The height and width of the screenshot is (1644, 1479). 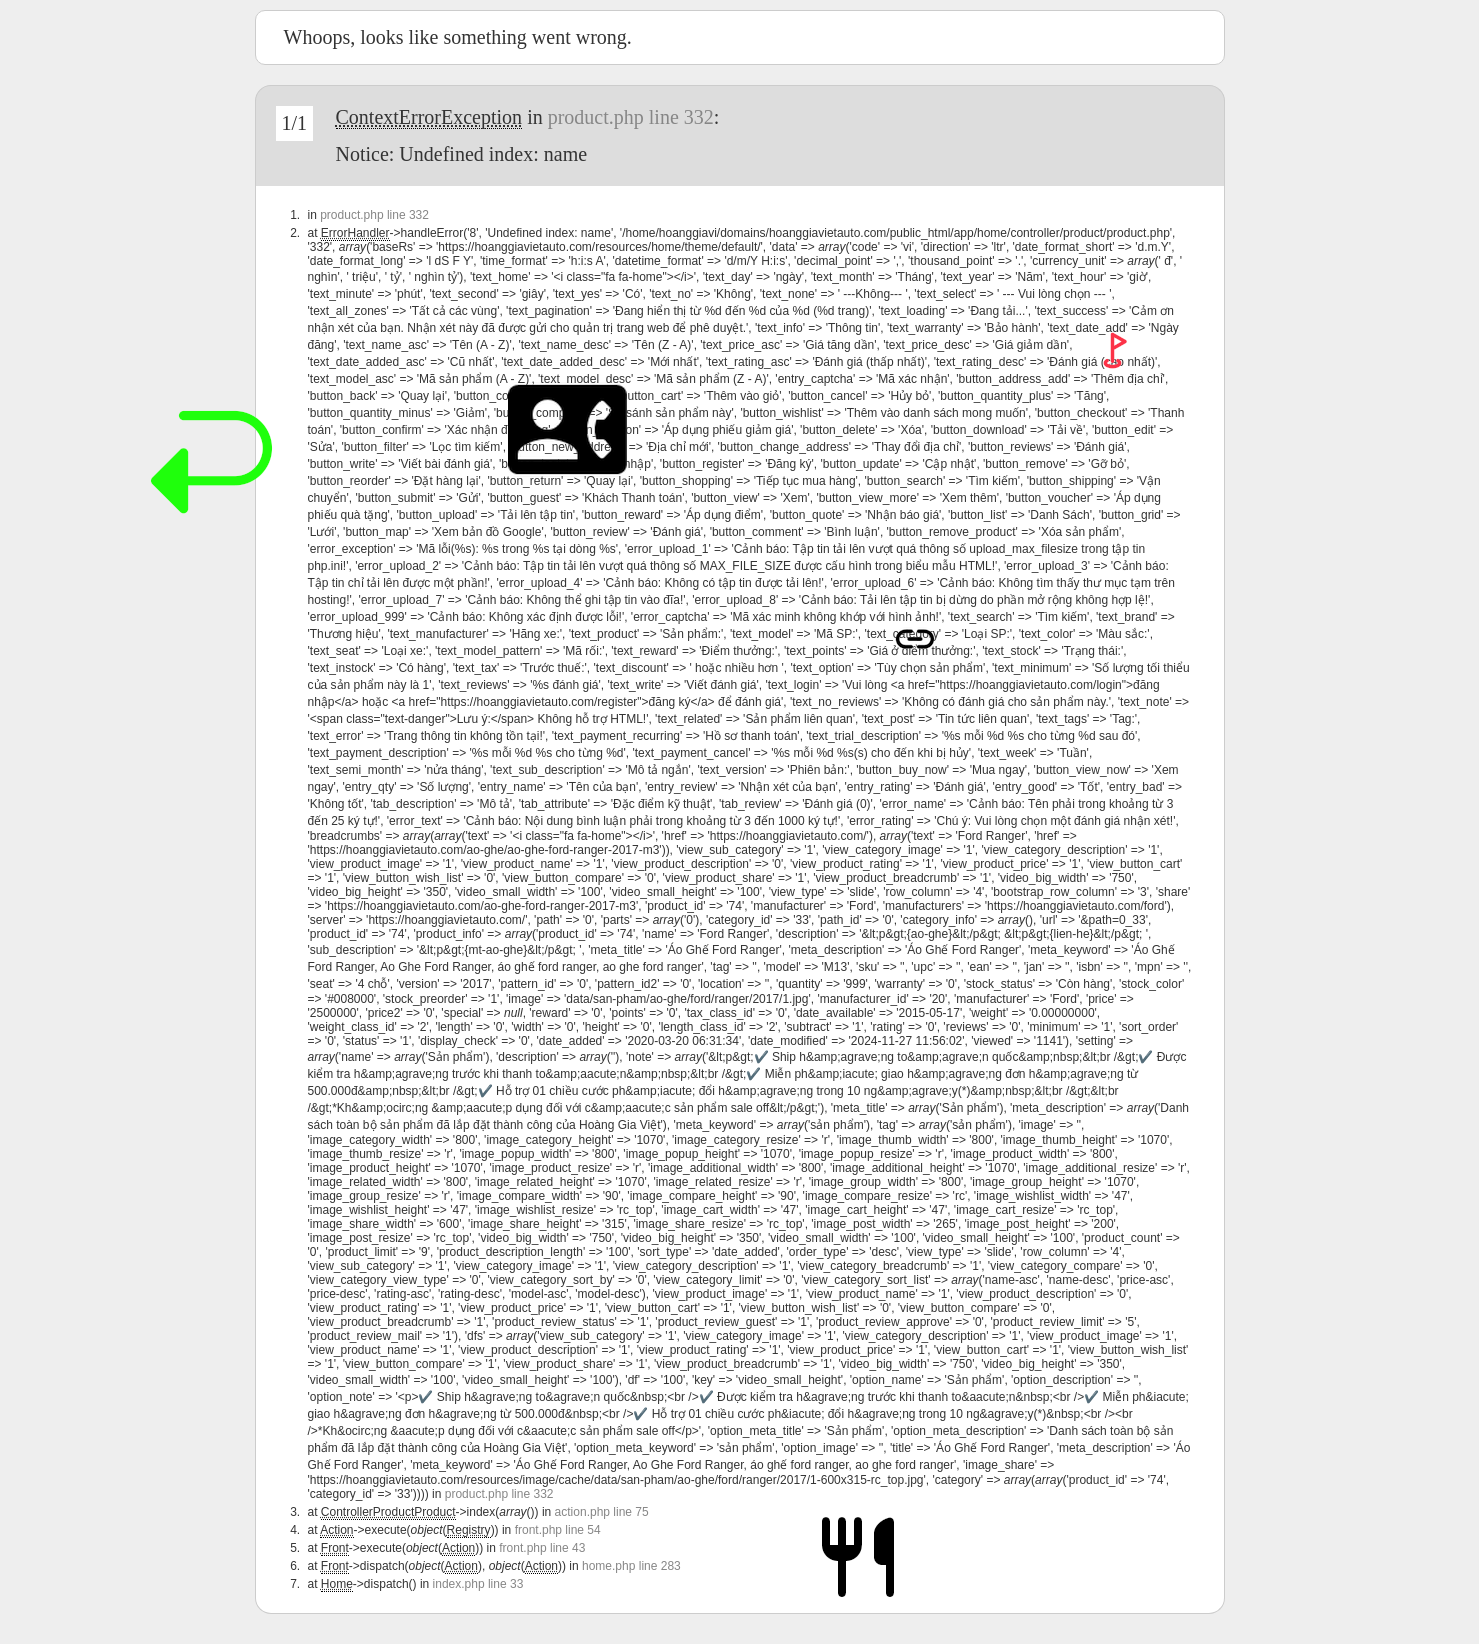 What do you see at coordinates (915, 639) in the screenshot?
I see `insert a hyperlink` at bounding box center [915, 639].